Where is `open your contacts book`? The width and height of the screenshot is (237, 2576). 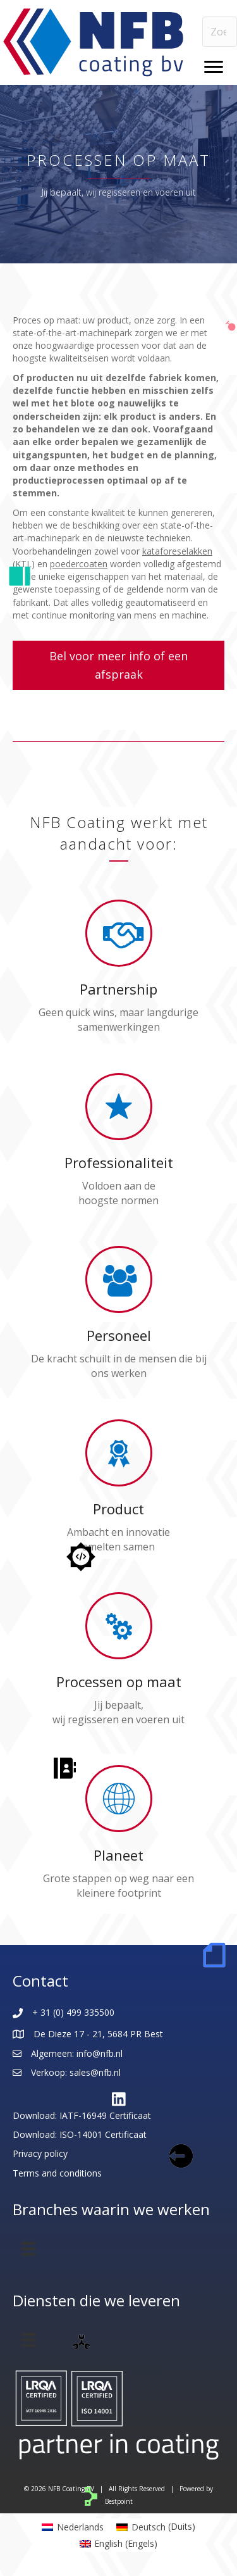 open your contacts book is located at coordinates (63, 1768).